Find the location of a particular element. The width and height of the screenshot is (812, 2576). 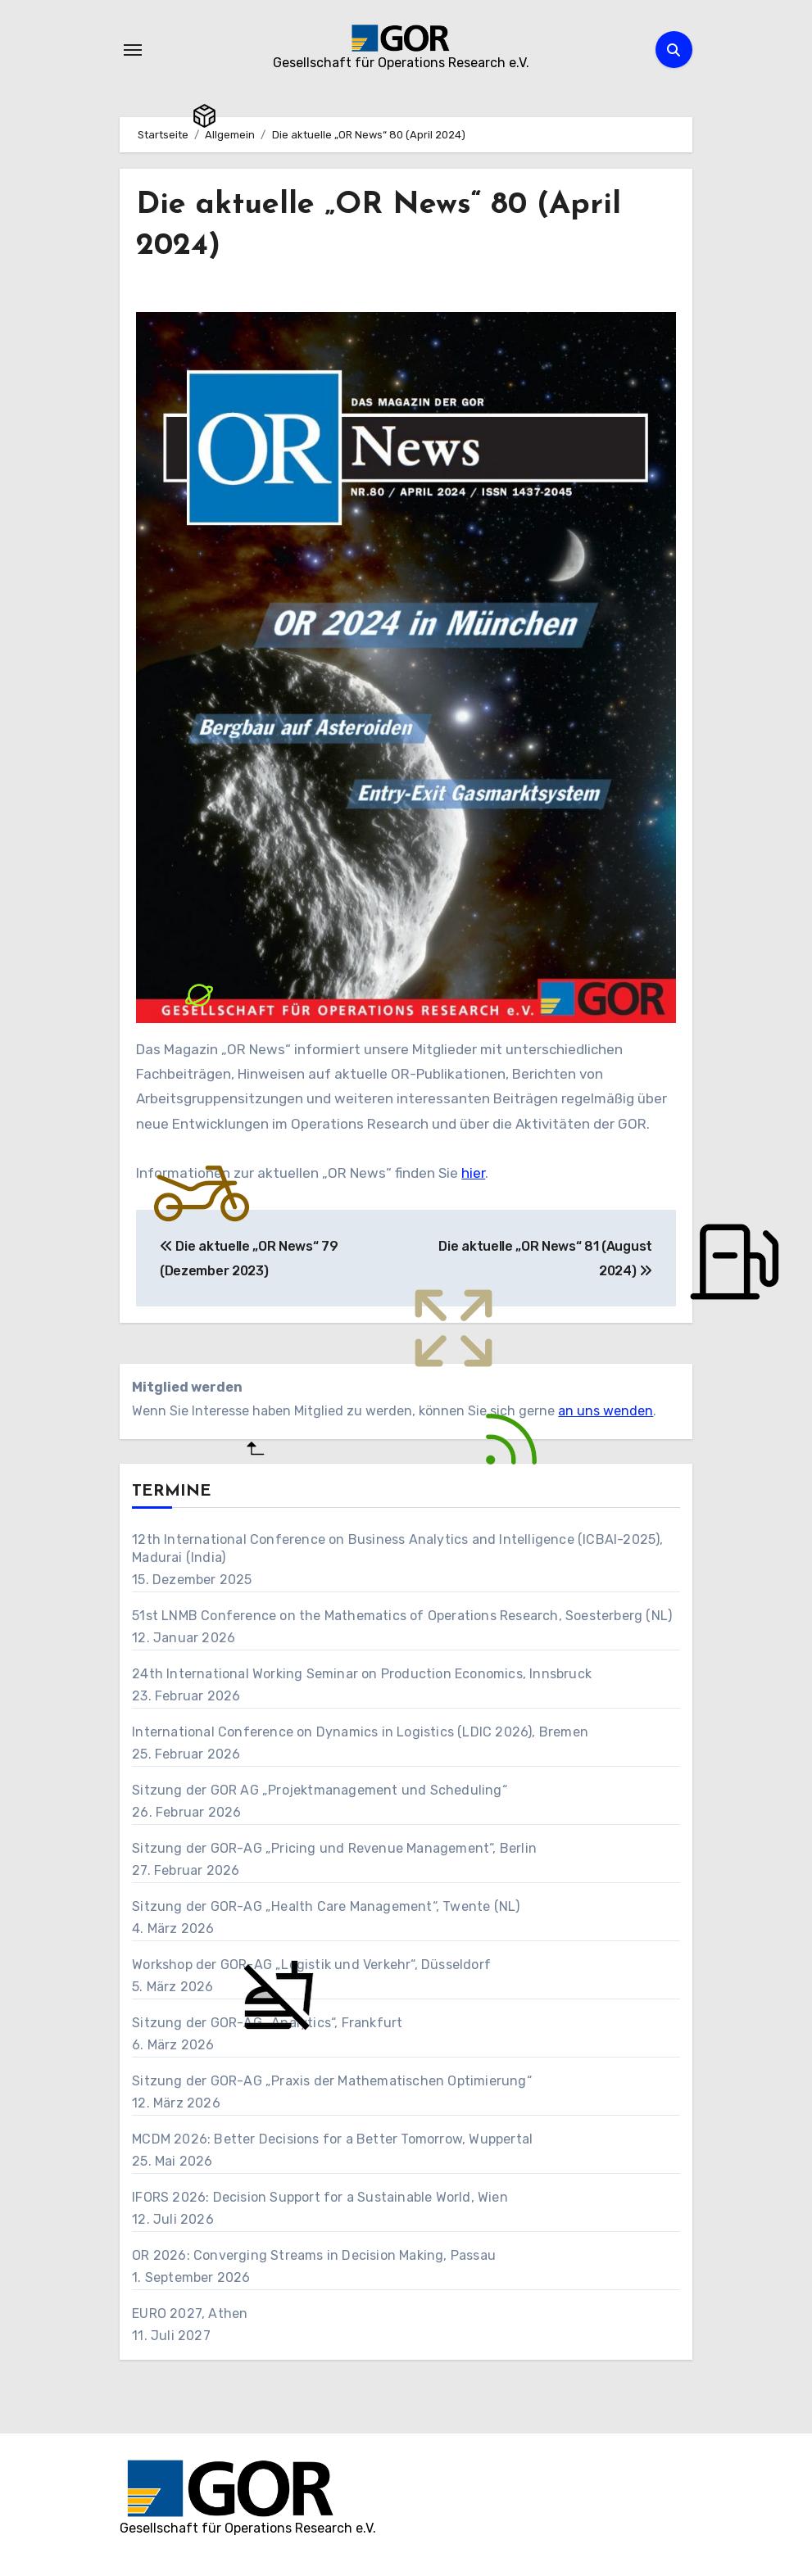

open codesandbox development environment is located at coordinates (204, 115).